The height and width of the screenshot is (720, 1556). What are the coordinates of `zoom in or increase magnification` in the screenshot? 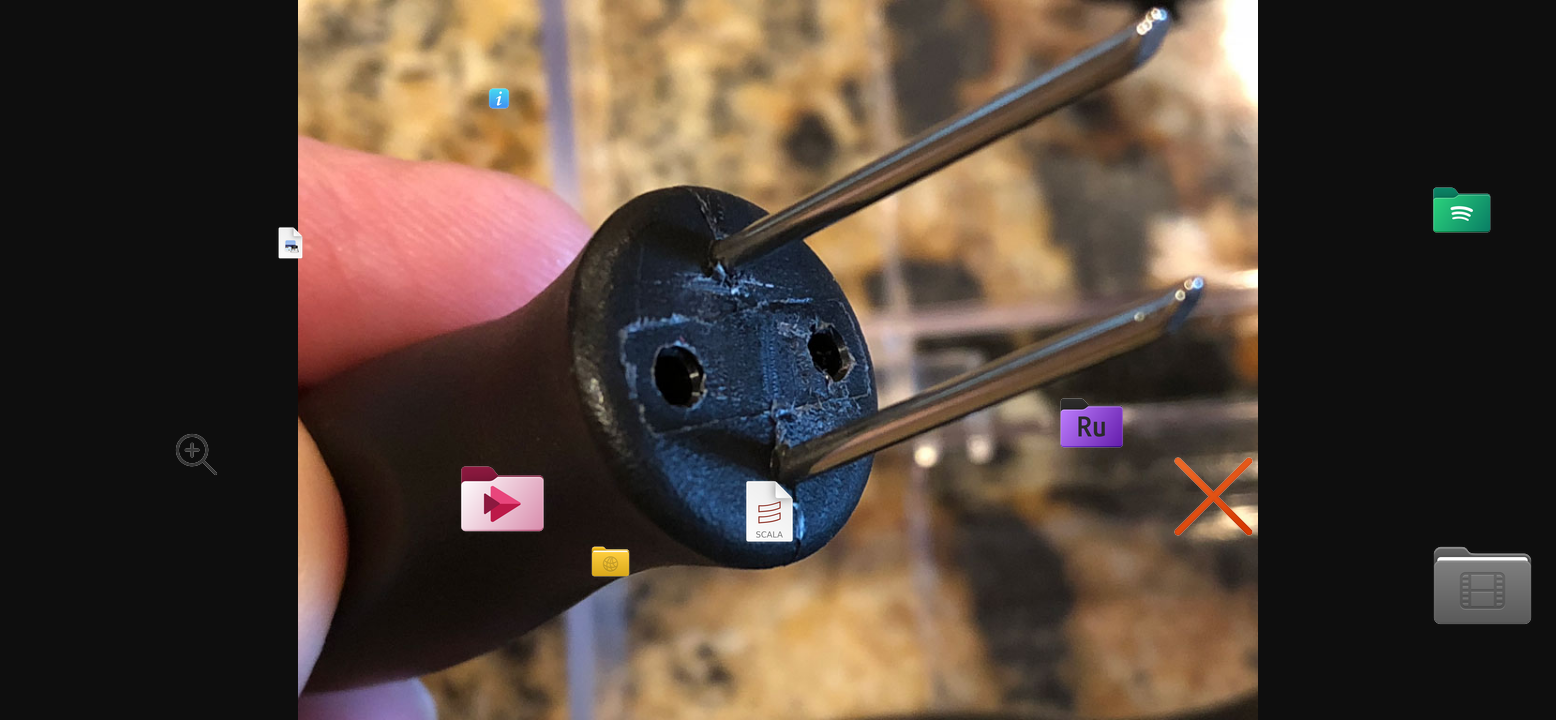 It's located at (196, 454).